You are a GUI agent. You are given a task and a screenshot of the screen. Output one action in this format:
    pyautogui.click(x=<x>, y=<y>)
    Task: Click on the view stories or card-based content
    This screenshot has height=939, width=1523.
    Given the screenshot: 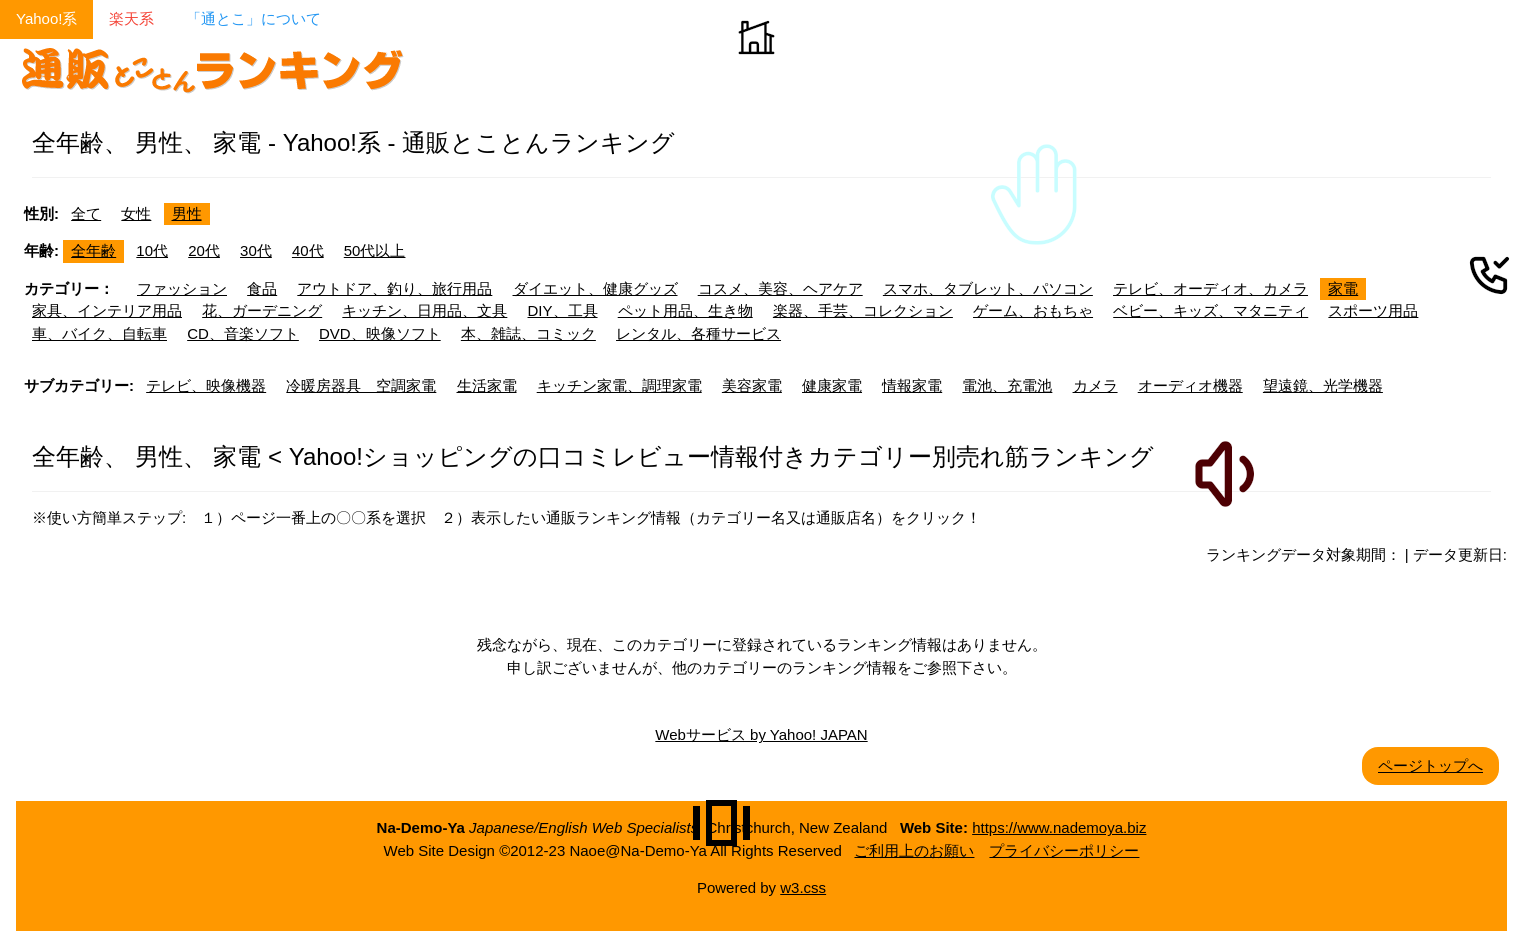 What is the action you would take?
    pyautogui.click(x=721, y=824)
    